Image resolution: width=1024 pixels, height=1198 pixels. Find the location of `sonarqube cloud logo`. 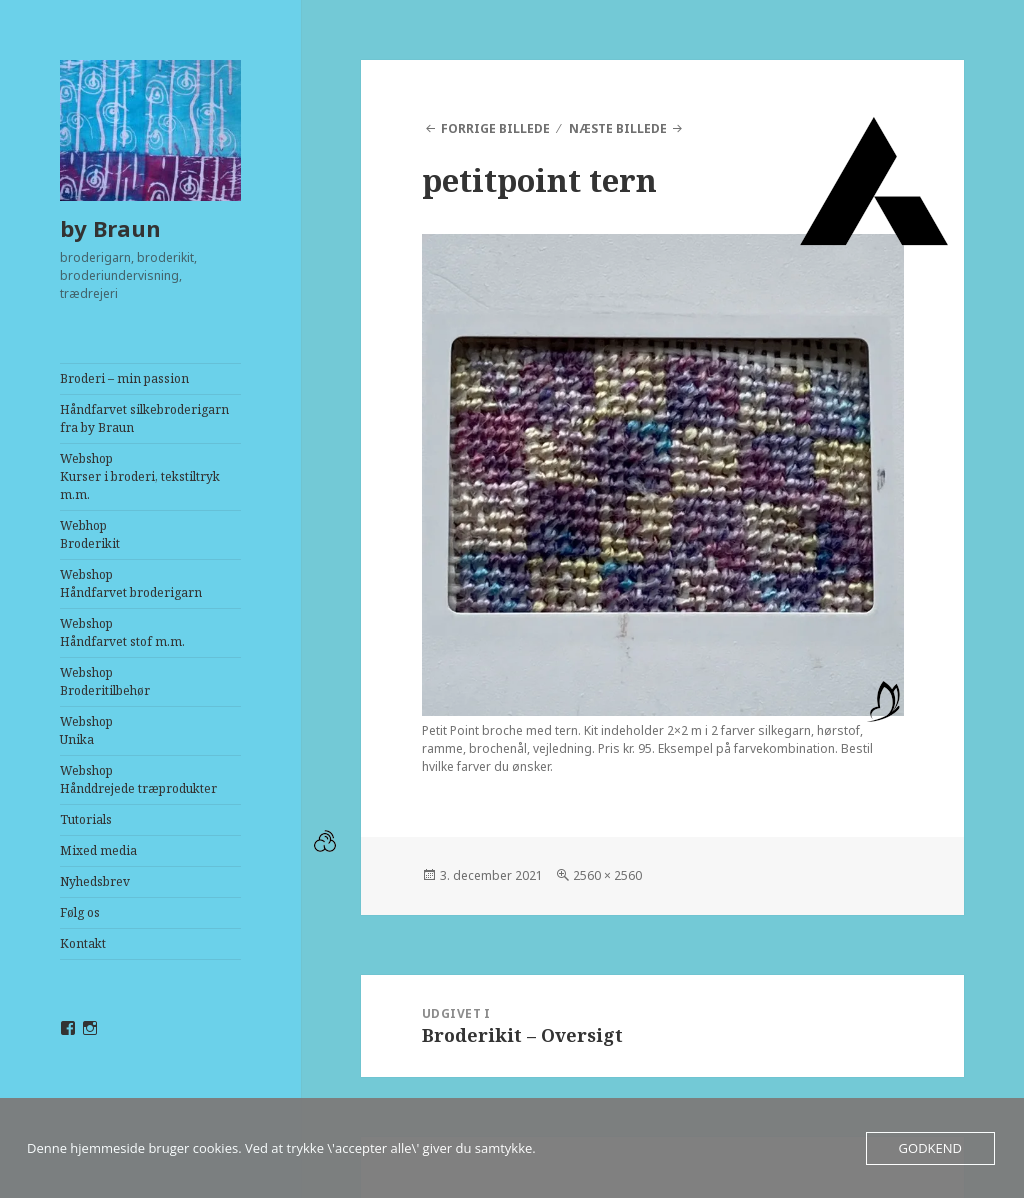

sonarqube cloud logo is located at coordinates (325, 841).